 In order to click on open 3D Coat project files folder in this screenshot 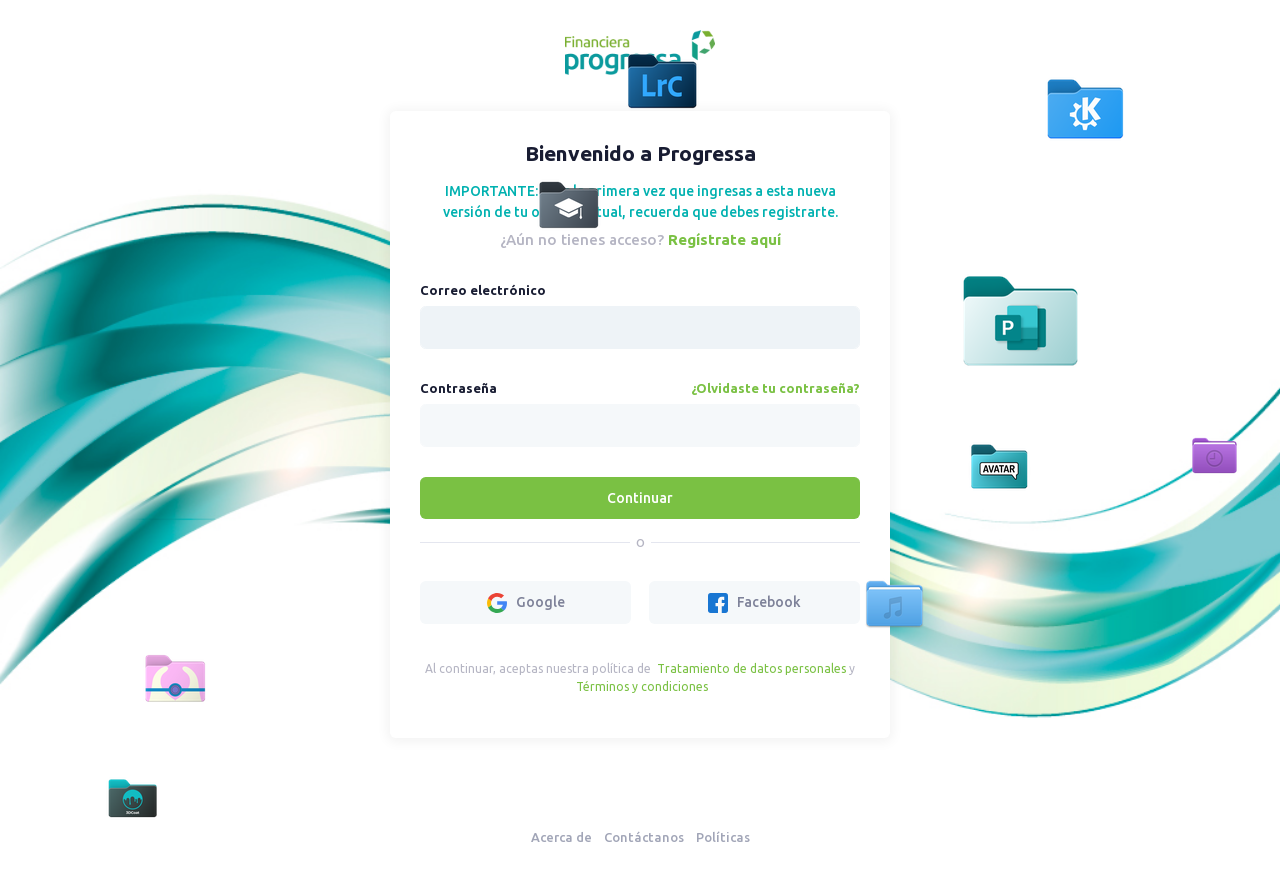, I will do `click(132, 799)`.